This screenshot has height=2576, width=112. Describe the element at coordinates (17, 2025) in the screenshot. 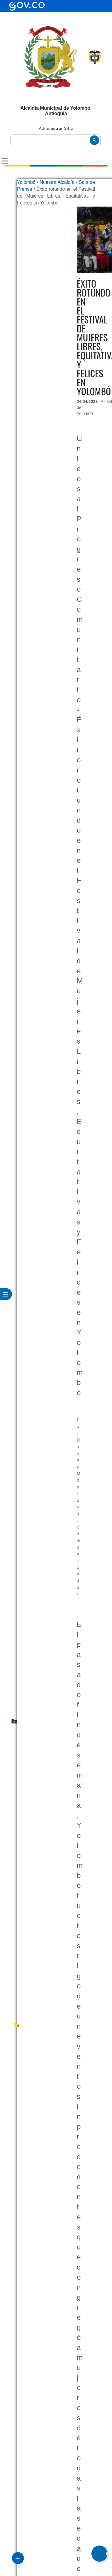

I see `open sticky notes folder` at that location.